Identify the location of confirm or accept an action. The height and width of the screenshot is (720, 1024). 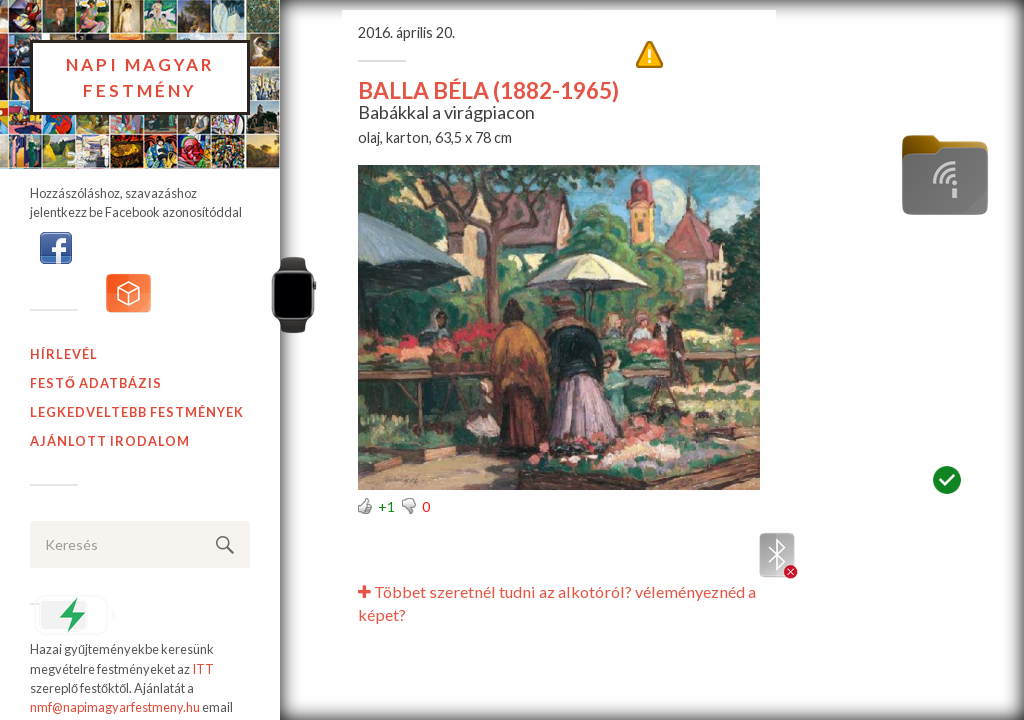
(947, 480).